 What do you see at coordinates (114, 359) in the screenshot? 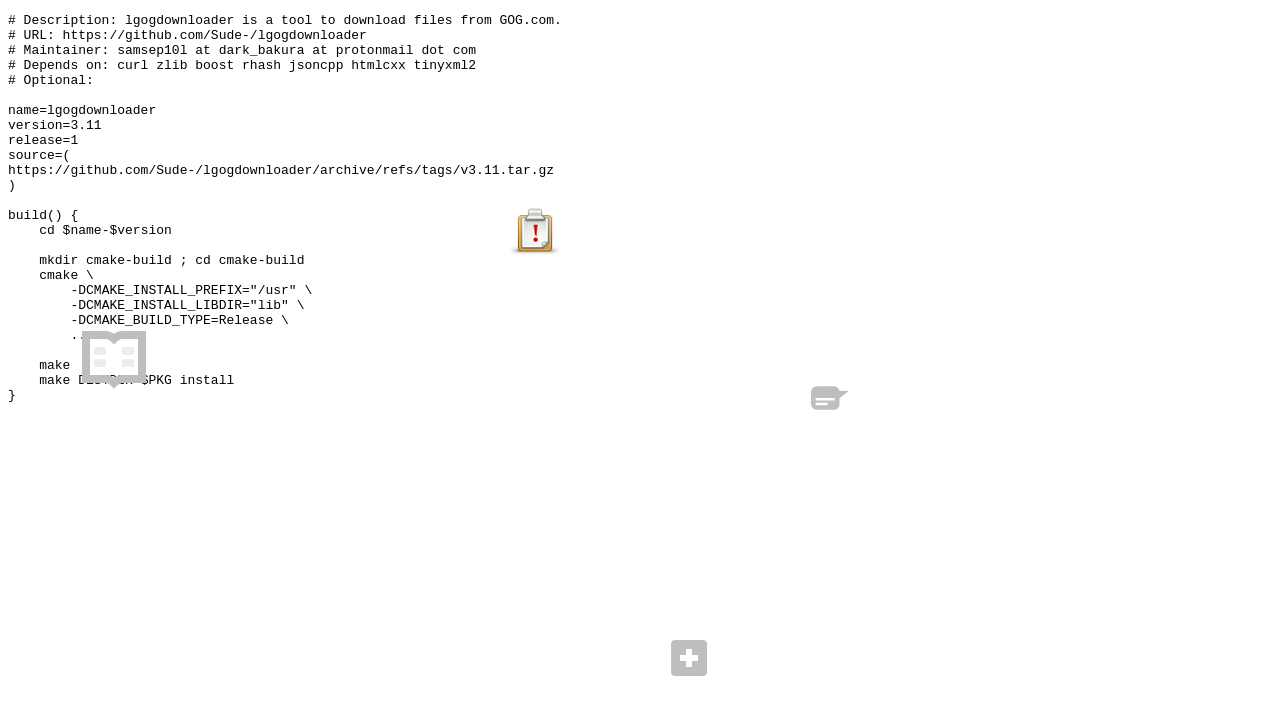
I see `switch to dual-page or side-by-side view` at bounding box center [114, 359].